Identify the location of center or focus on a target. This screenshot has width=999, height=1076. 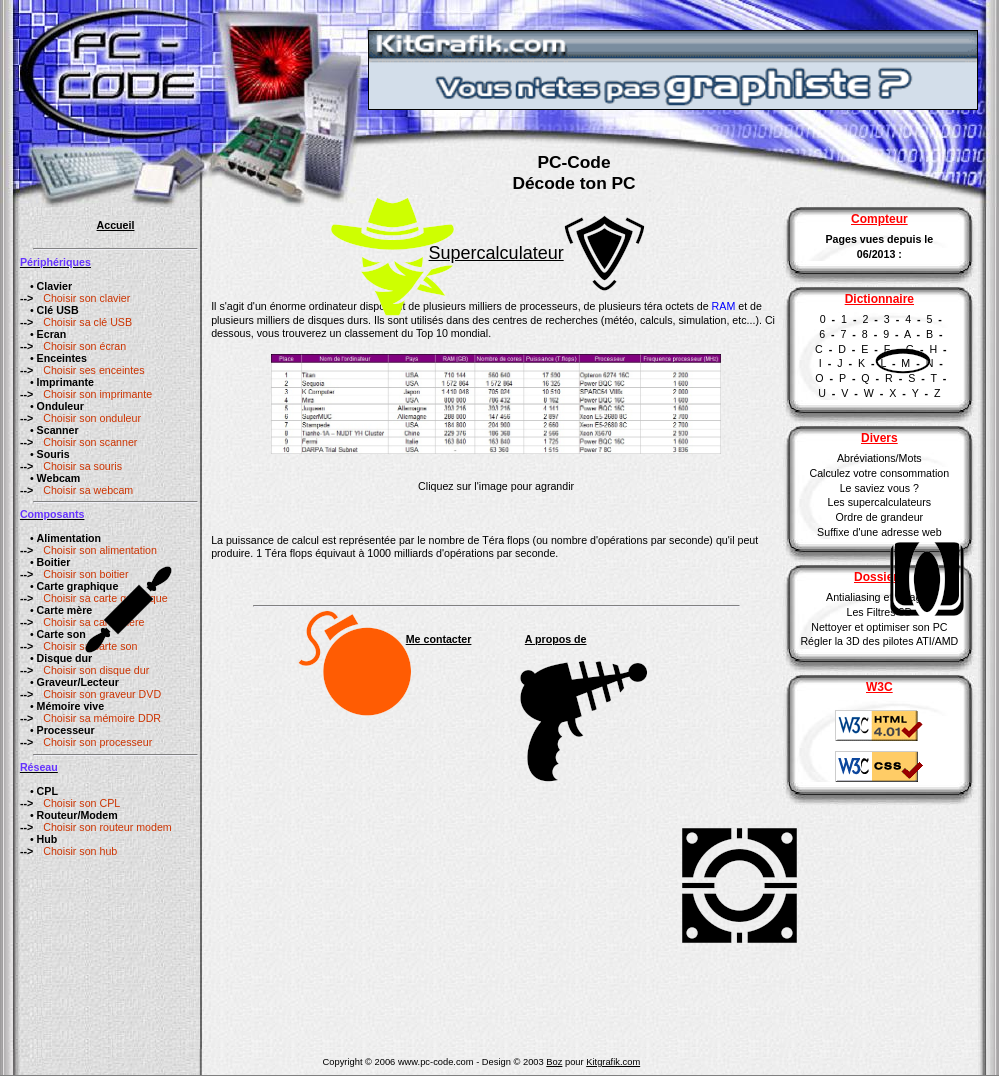
(739, 885).